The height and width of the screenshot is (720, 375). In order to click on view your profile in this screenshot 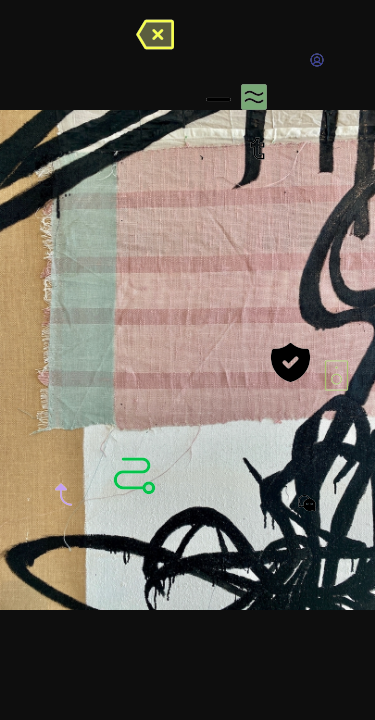, I will do `click(317, 60)`.